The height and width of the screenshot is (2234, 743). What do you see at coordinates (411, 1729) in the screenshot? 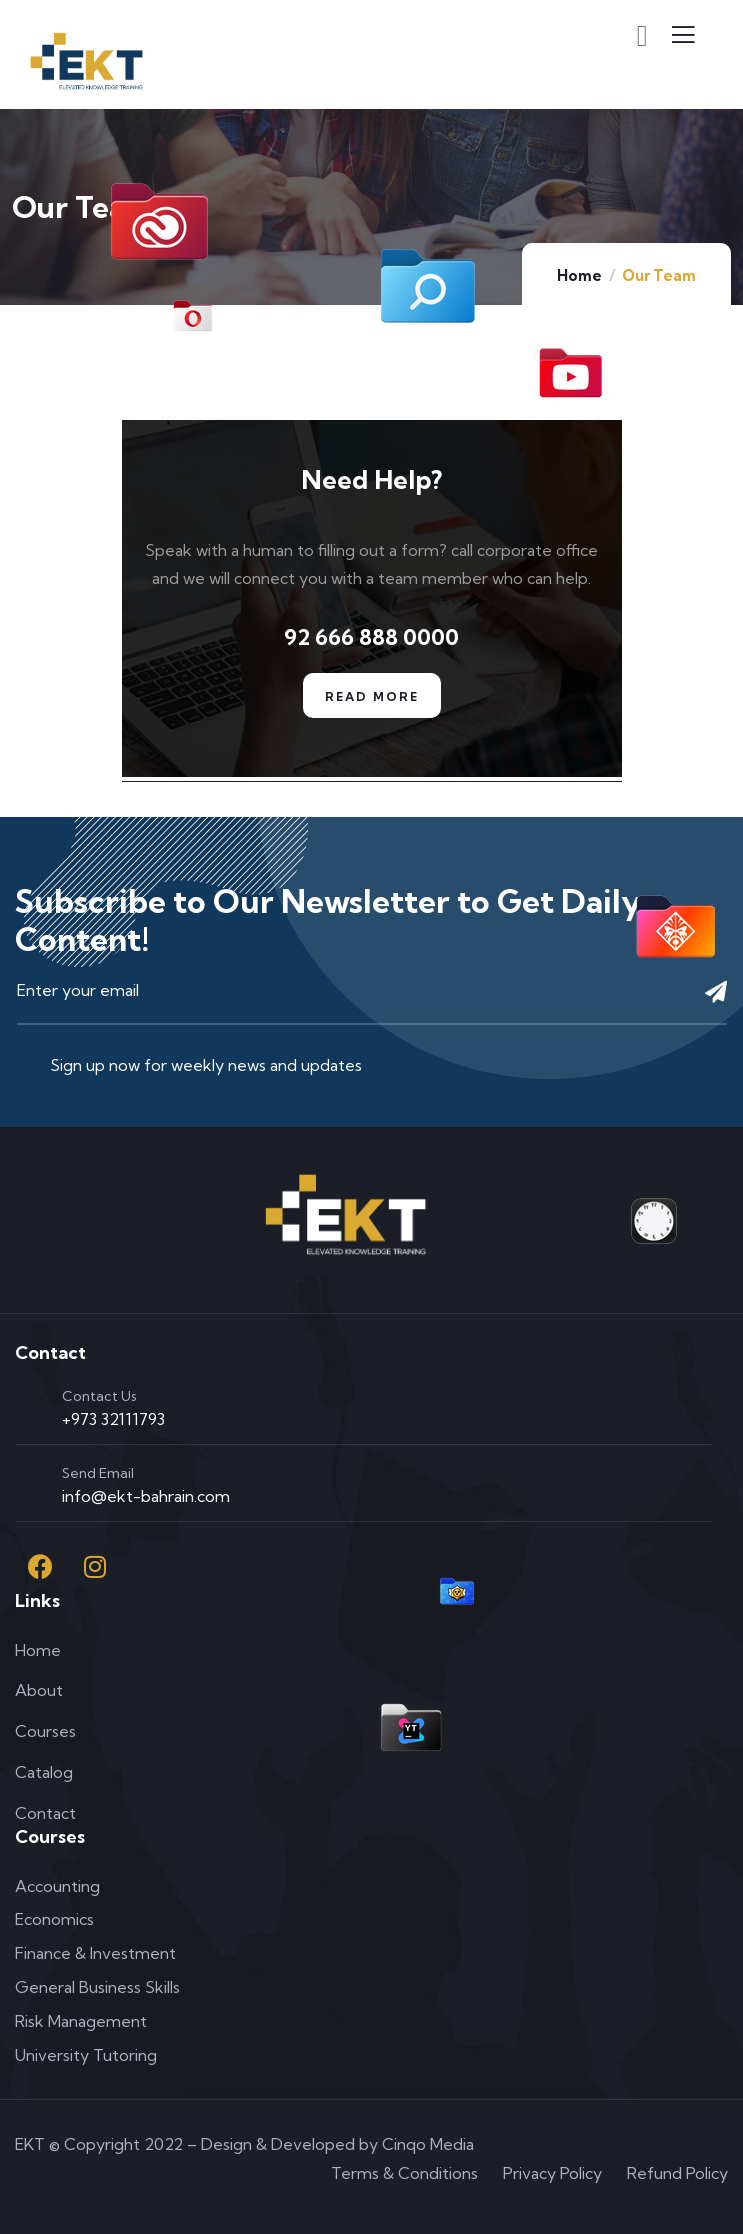
I see `open YouTrack project folder` at bounding box center [411, 1729].